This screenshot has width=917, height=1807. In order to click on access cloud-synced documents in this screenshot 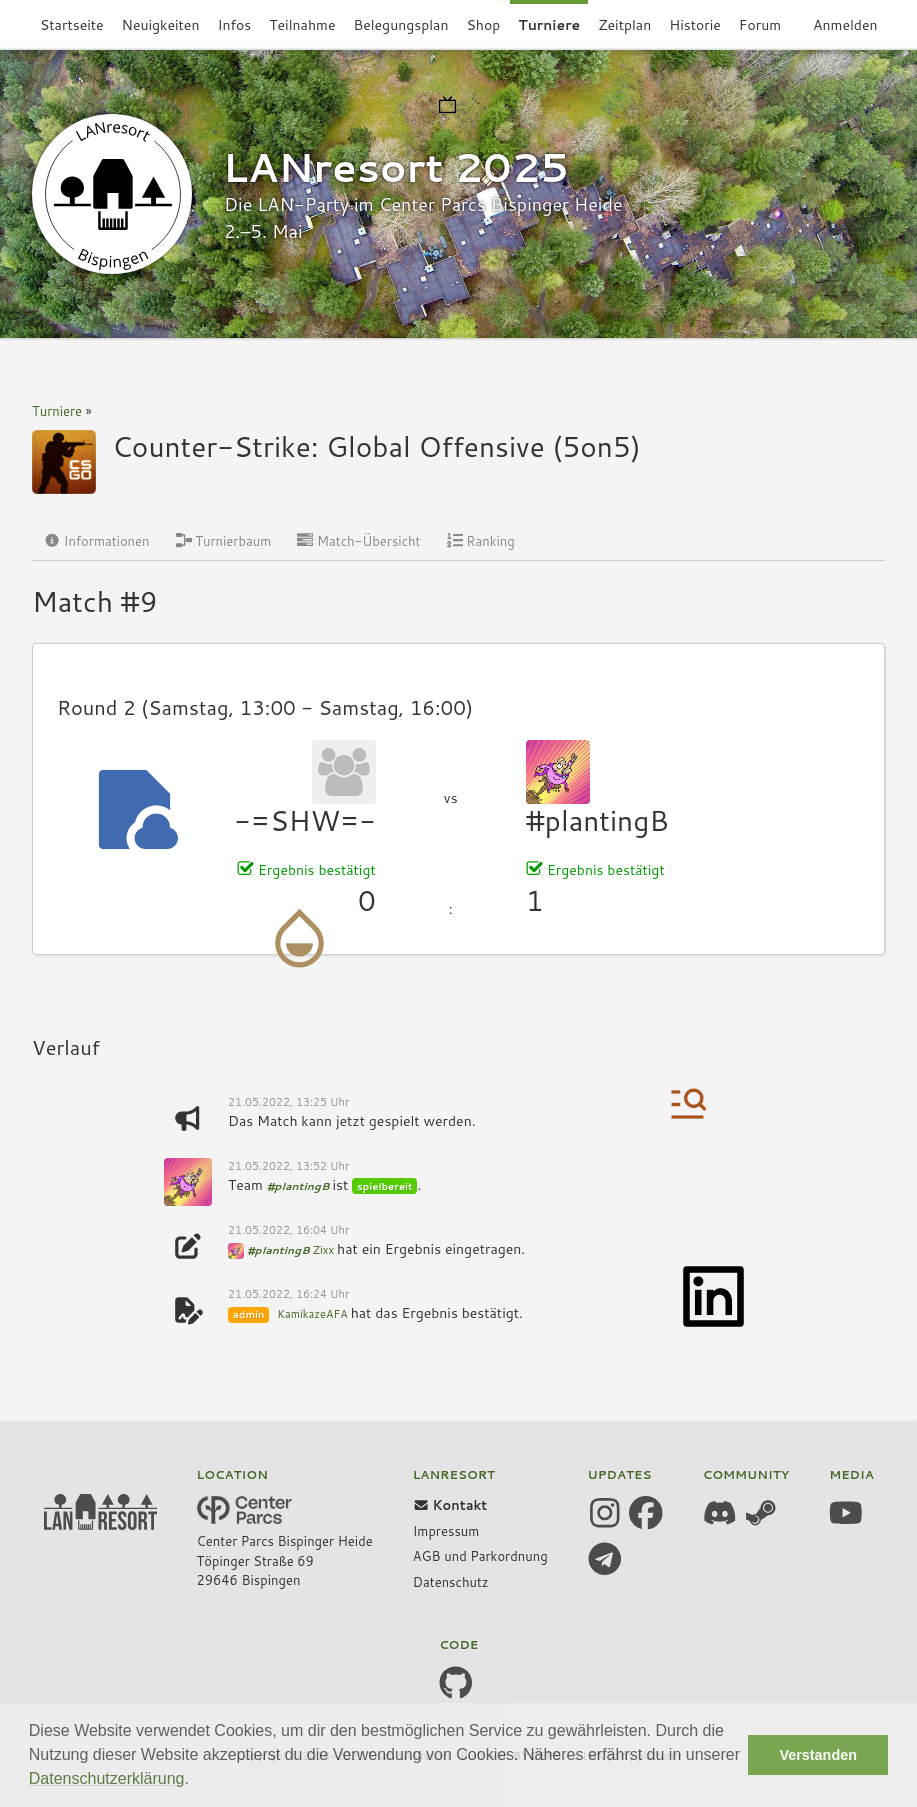, I will do `click(134, 809)`.